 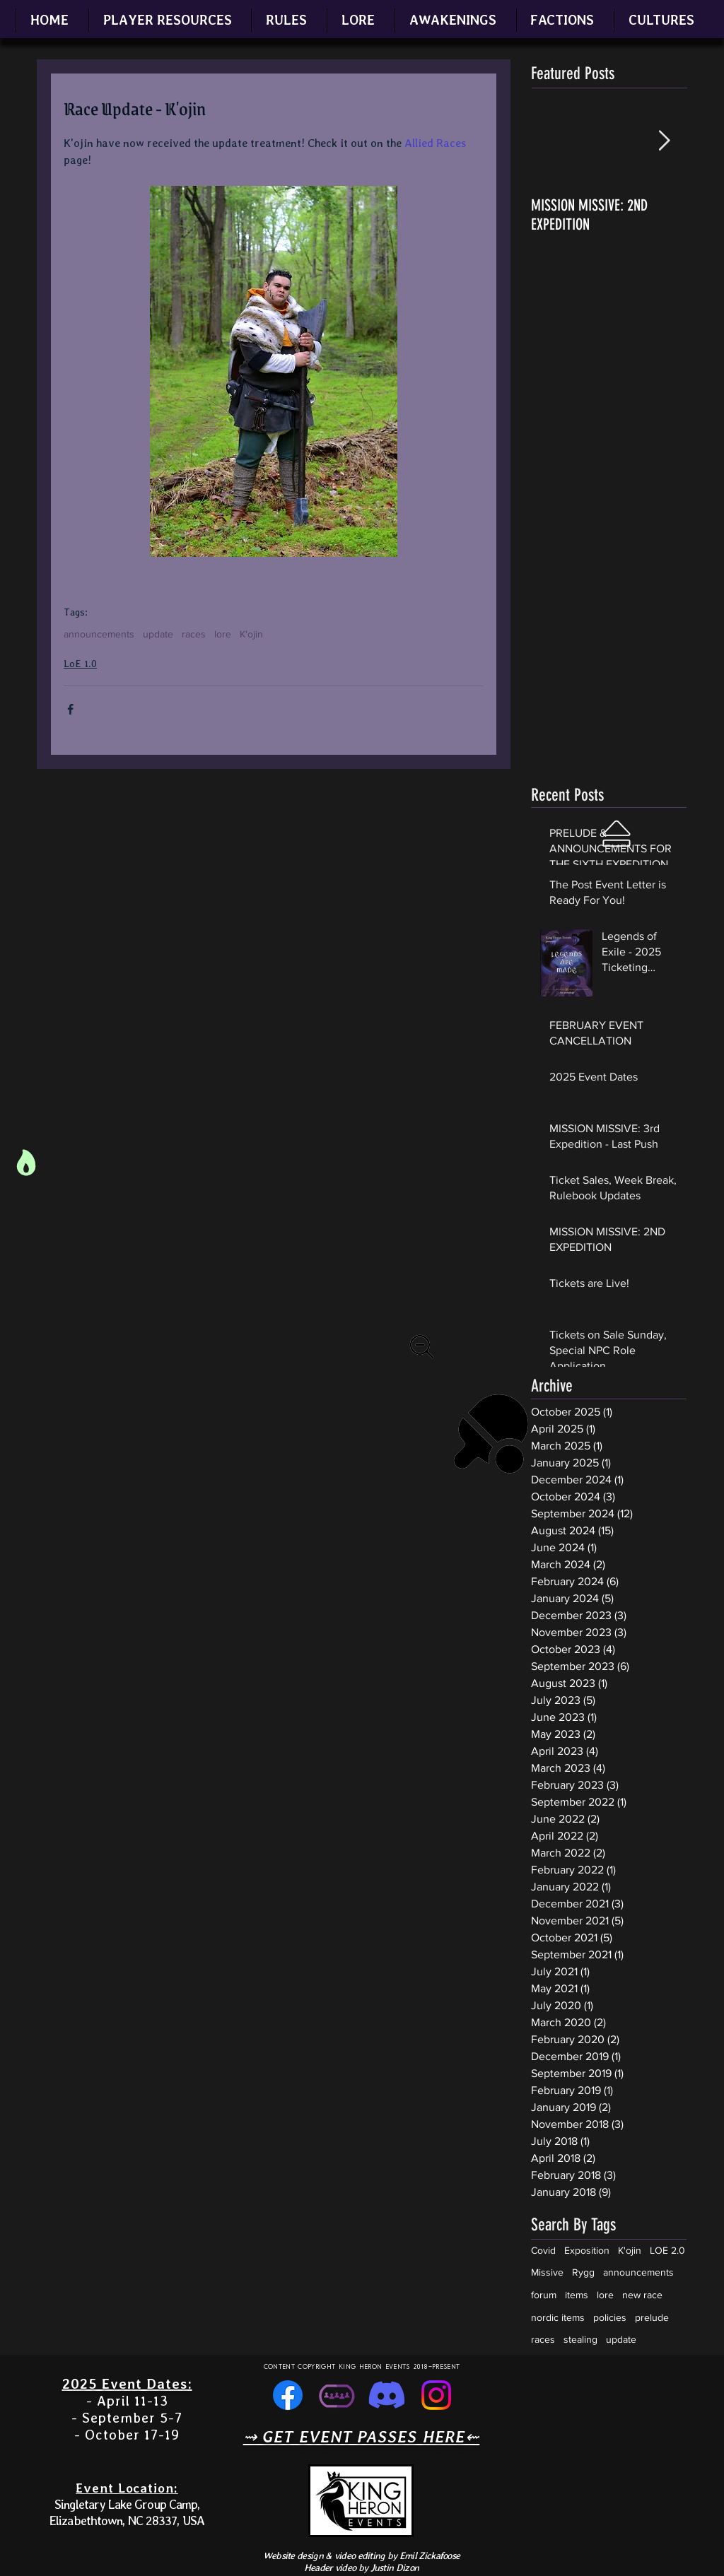 What do you see at coordinates (26, 1163) in the screenshot?
I see `view trending or hot content` at bounding box center [26, 1163].